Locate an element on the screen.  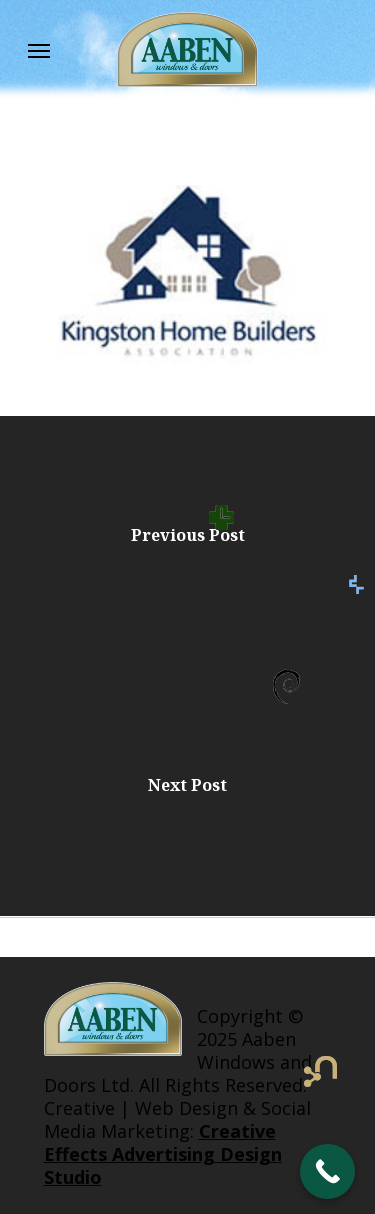
neo4j graph database logo is located at coordinates (320, 1071).